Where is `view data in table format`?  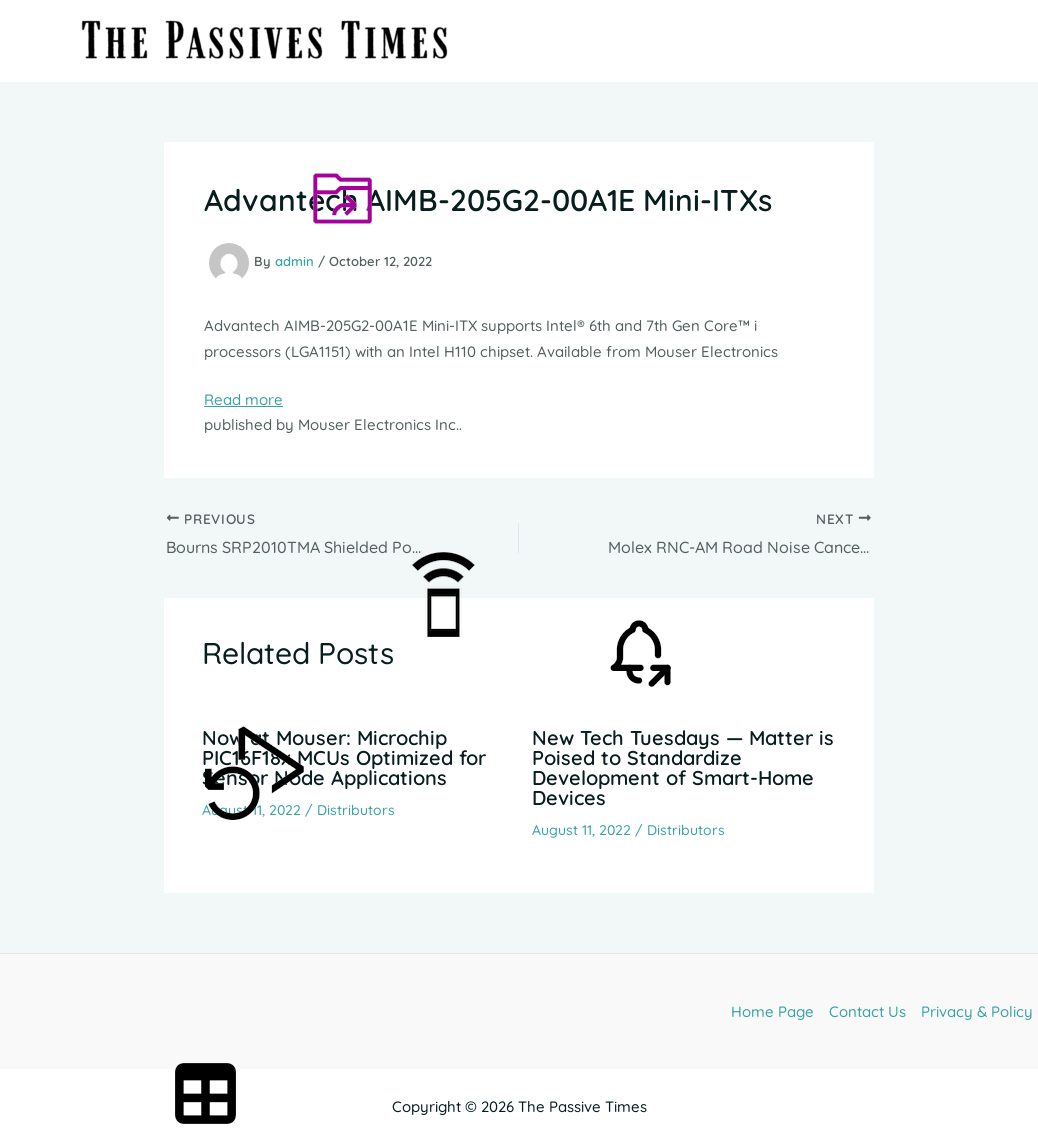 view data in table format is located at coordinates (205, 1093).